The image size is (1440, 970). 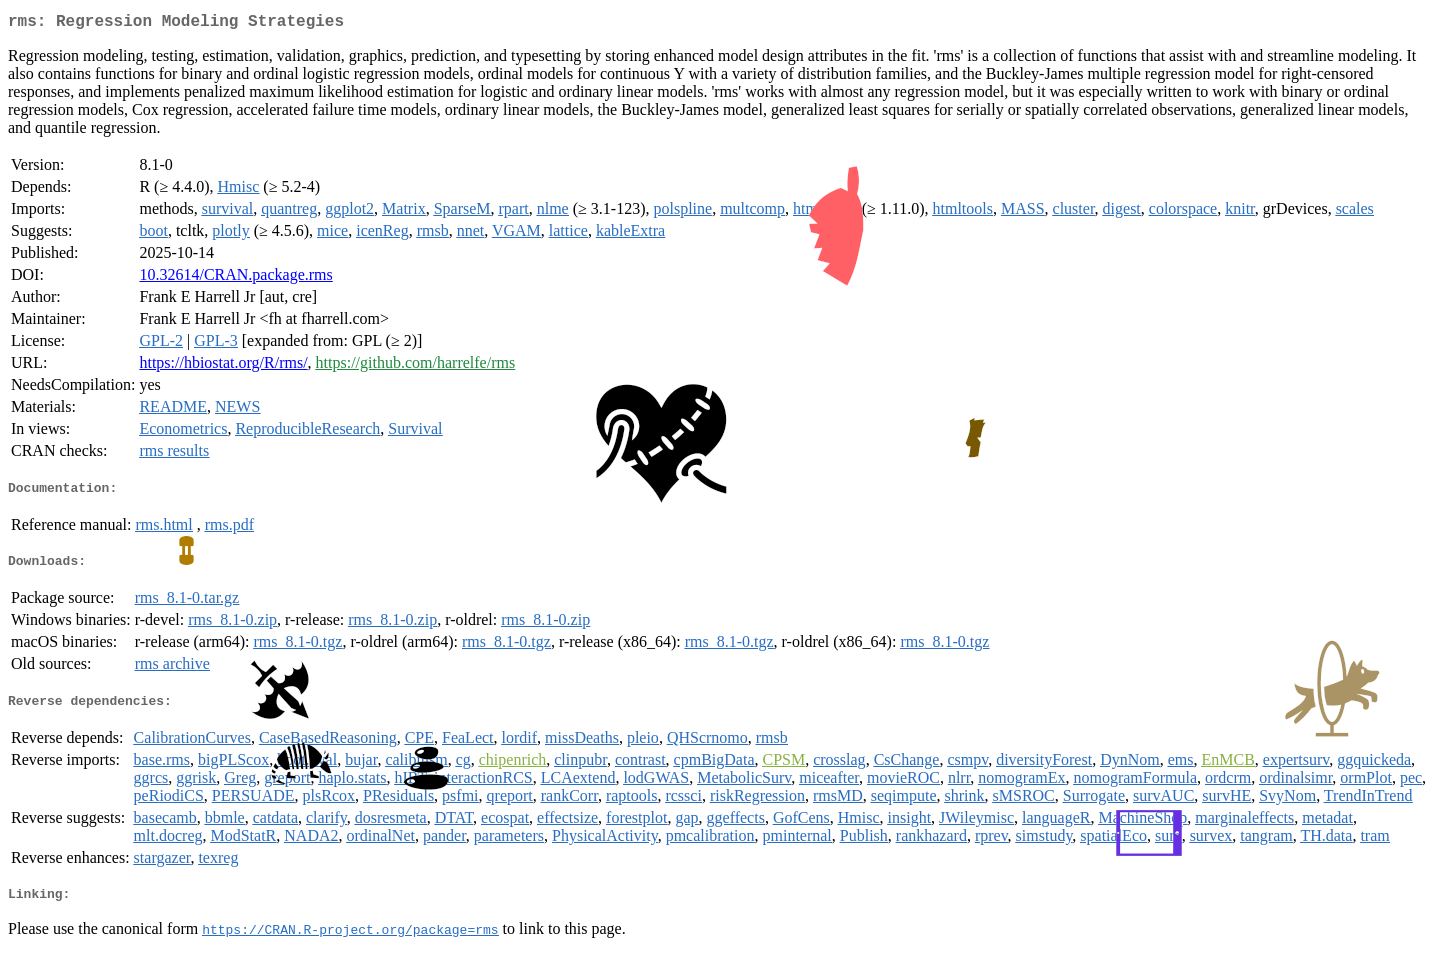 I want to click on switch to tablet view or layout, so click(x=1149, y=833).